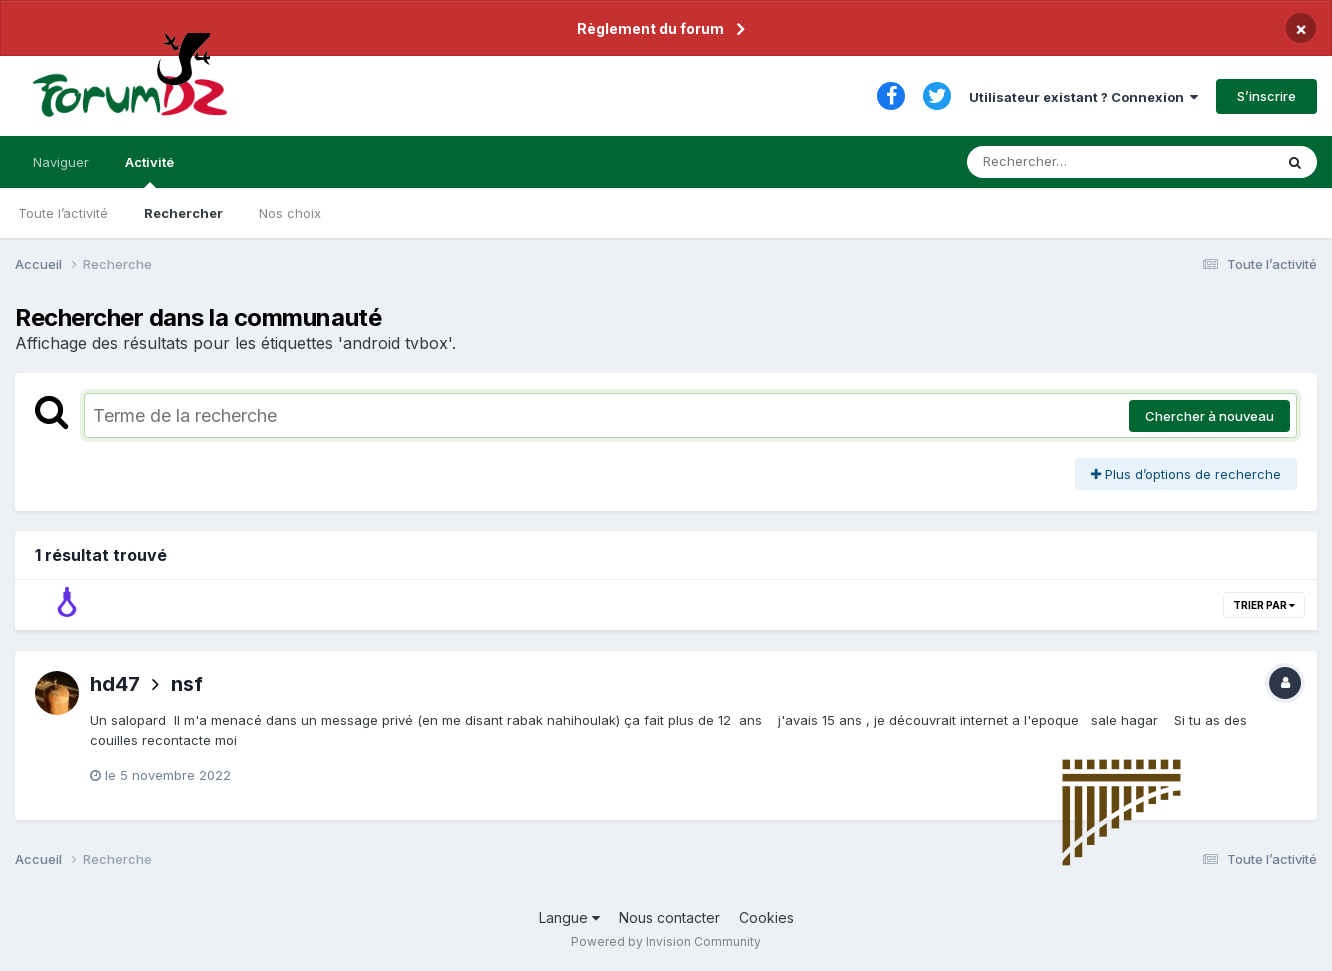  I want to click on reptile or lizard category in a creature encyclopedia app, so click(183, 59).